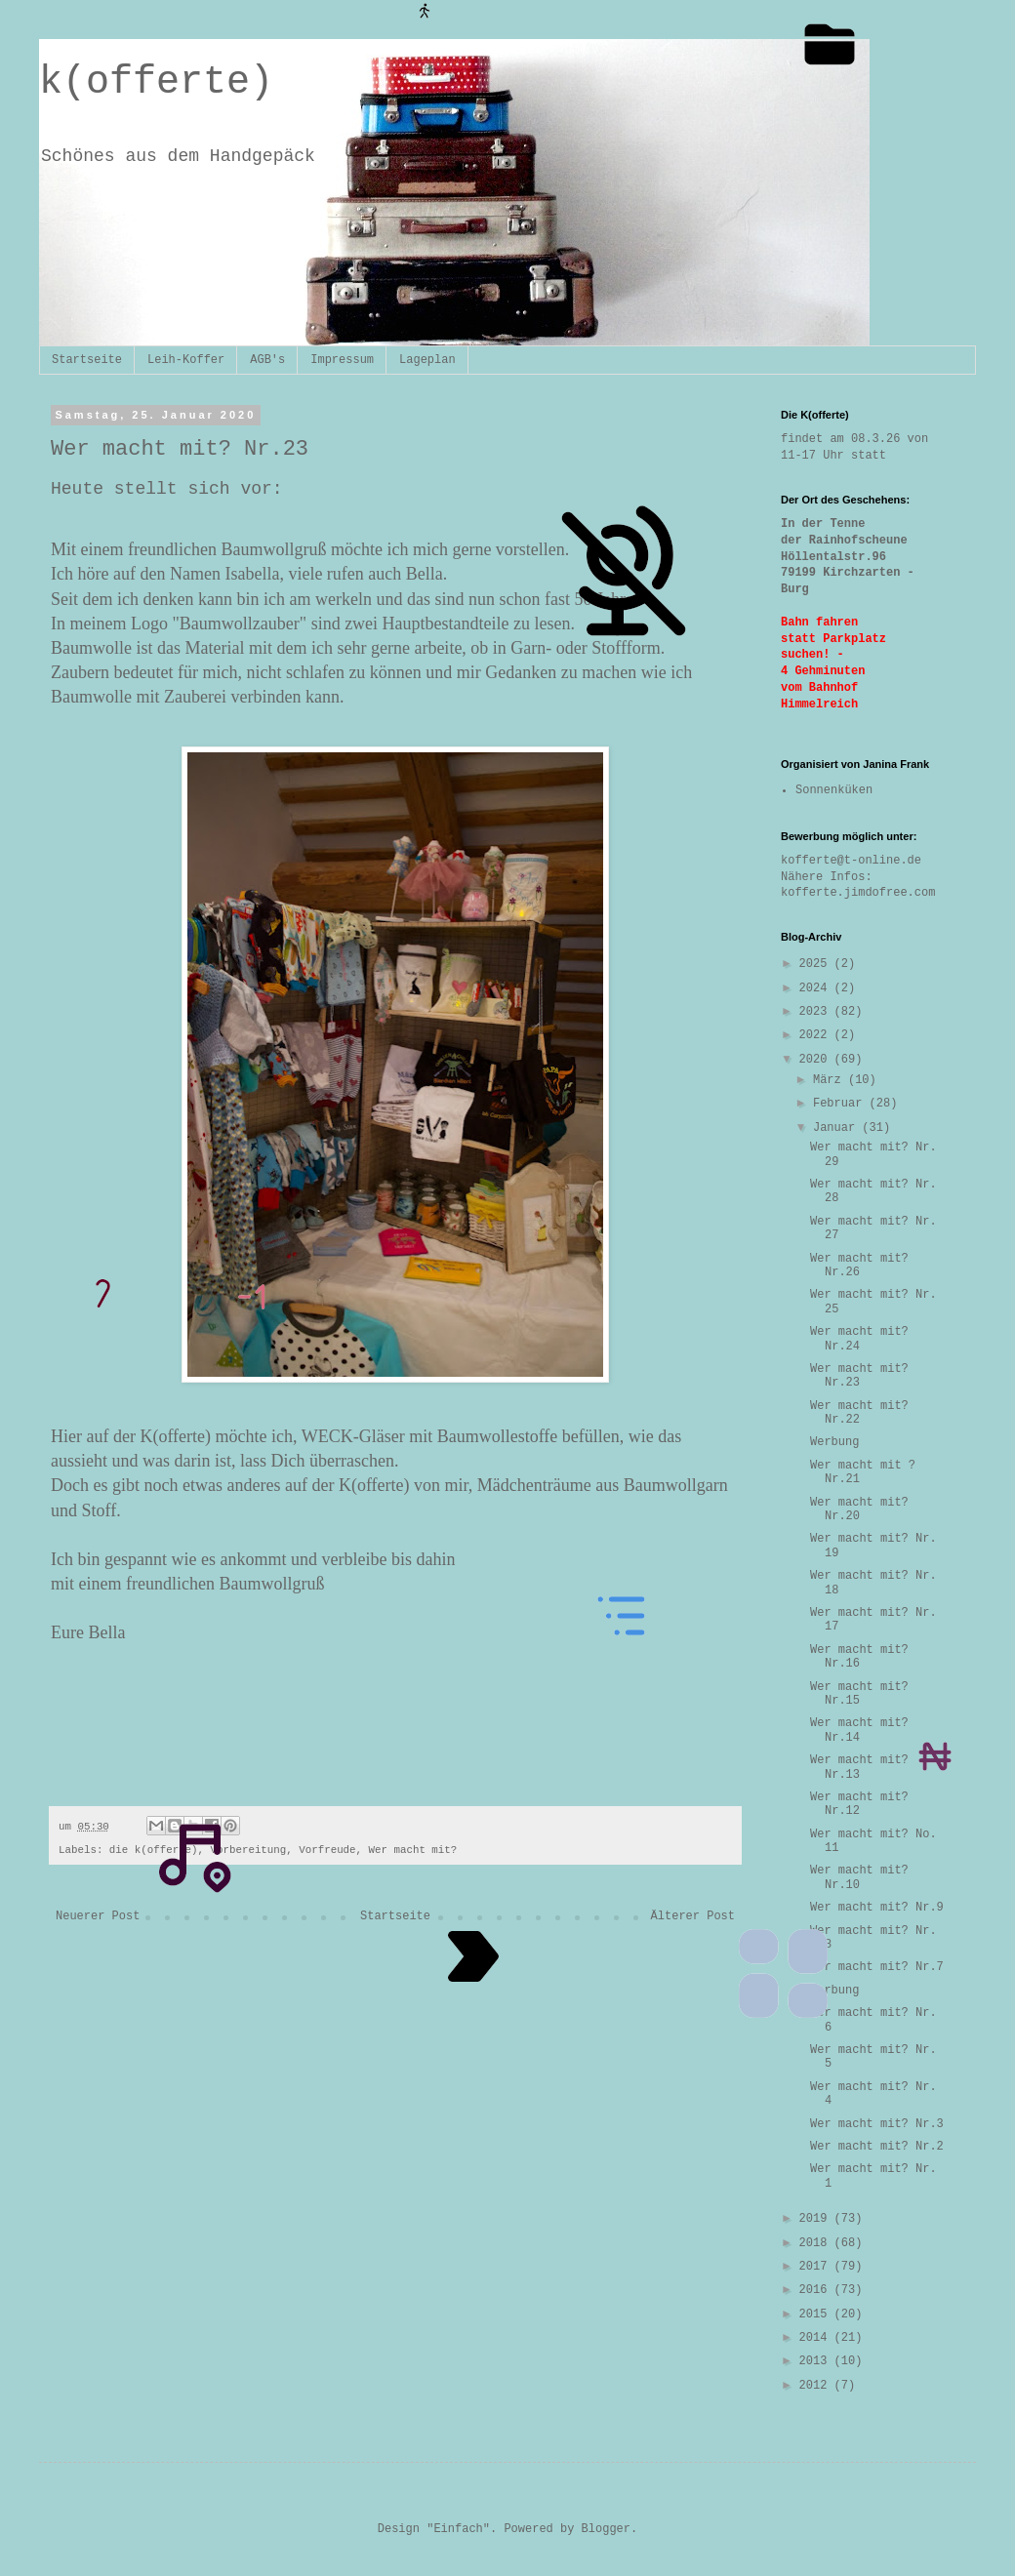 This screenshot has height=2576, width=1015. I want to click on view grid layout, so click(783, 1973).